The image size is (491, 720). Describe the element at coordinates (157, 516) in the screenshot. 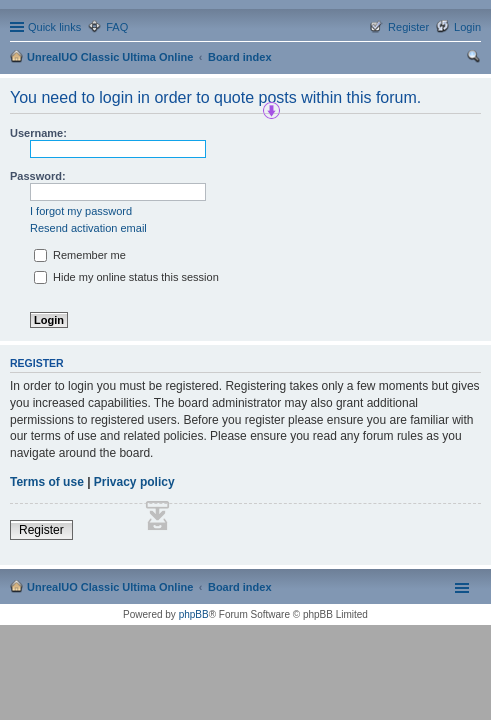

I see `save document to a new location` at that location.